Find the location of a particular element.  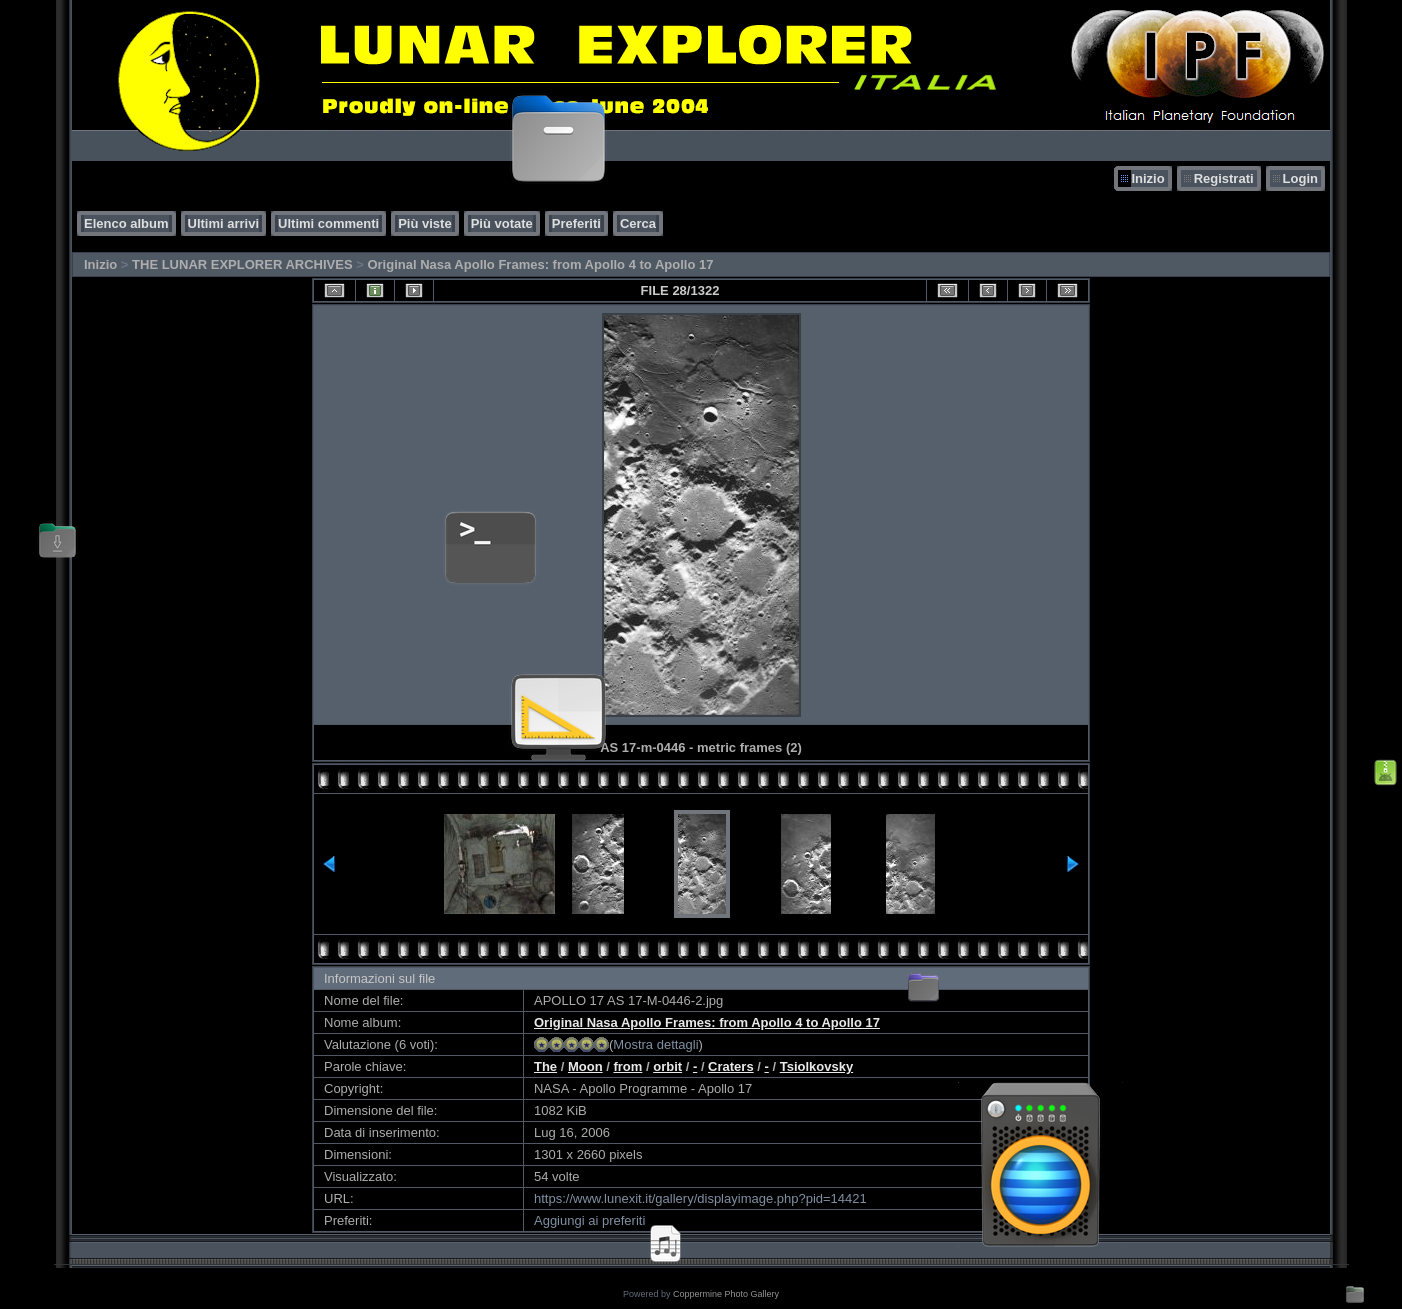

access display settings and screen configuration is located at coordinates (558, 716).